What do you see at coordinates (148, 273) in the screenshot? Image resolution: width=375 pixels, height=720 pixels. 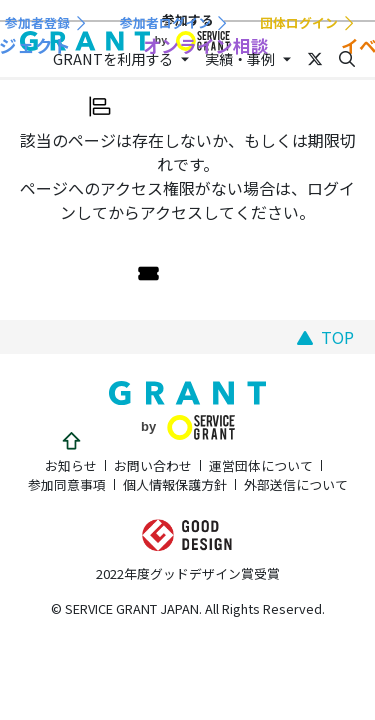 I see `access your tickets or passes` at bounding box center [148, 273].